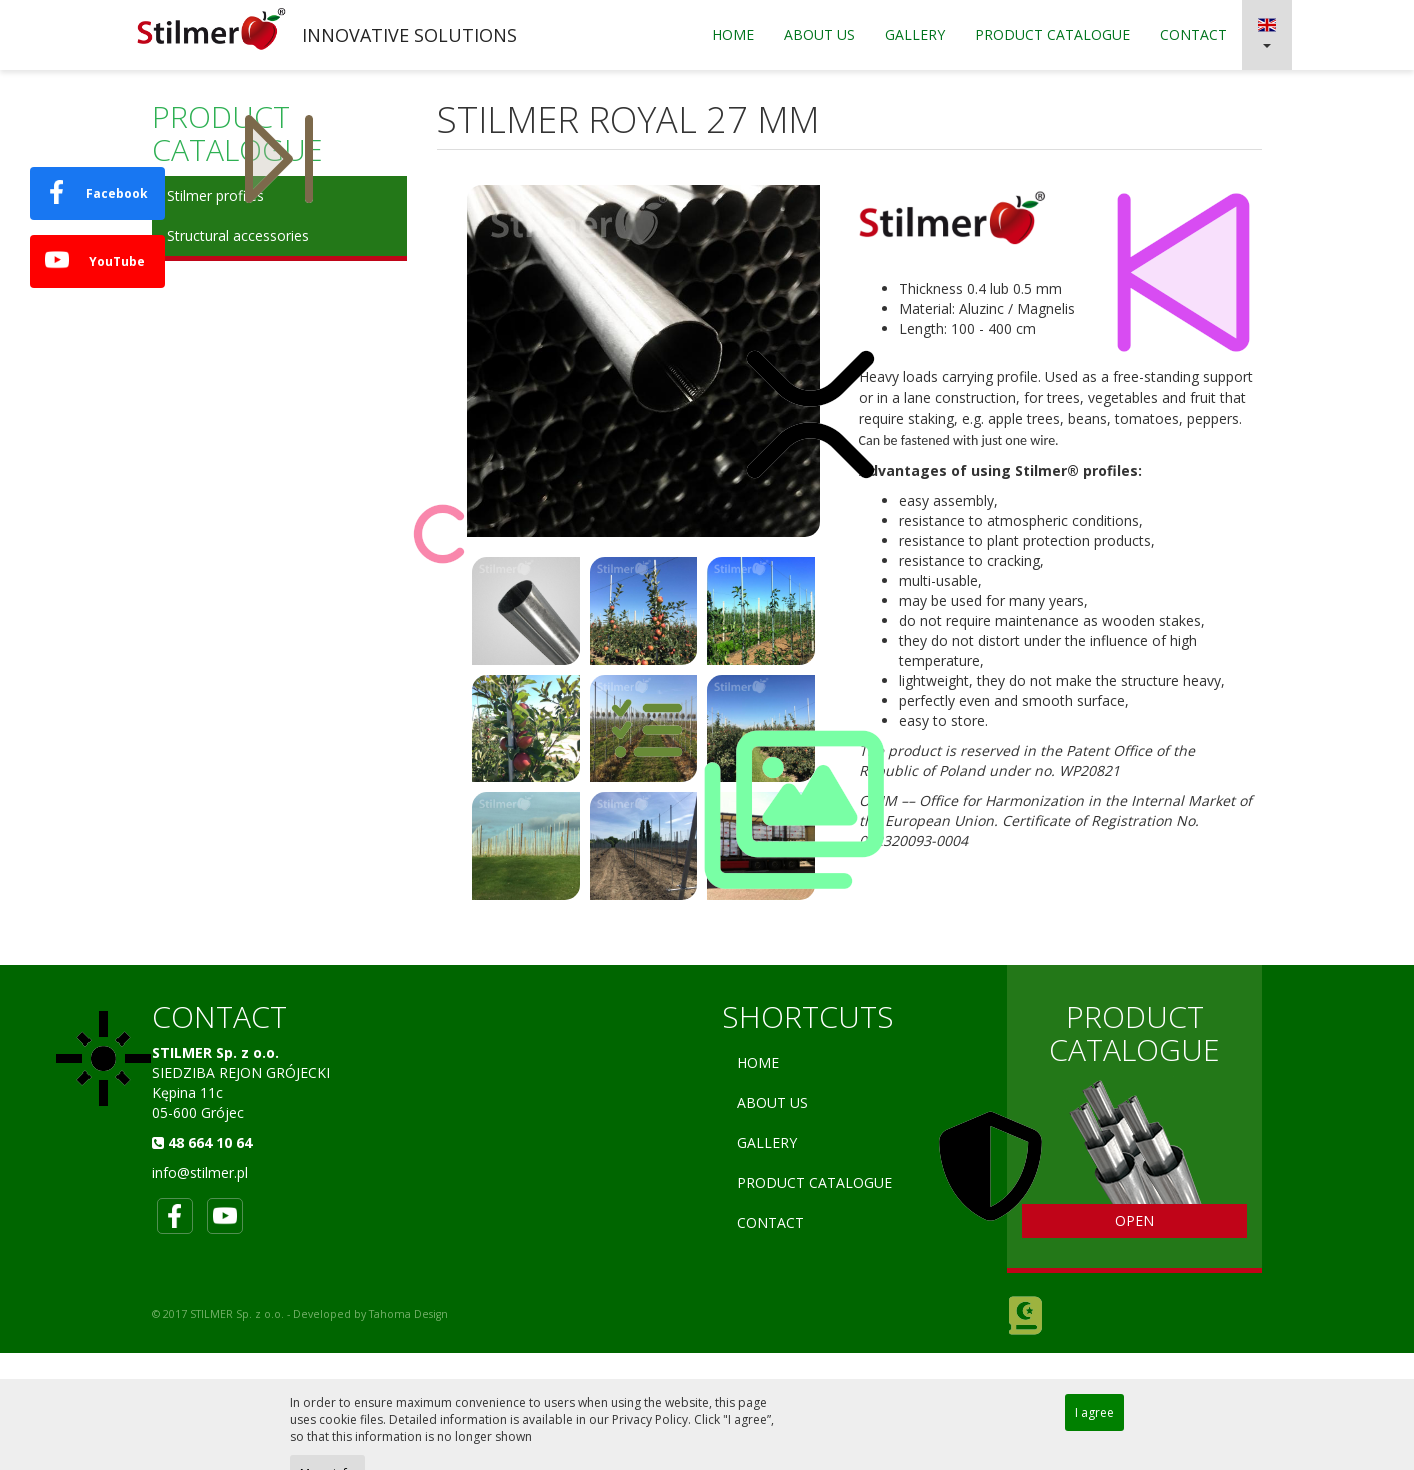 This screenshot has width=1414, height=1470. I want to click on add lens flare effect to image, so click(103, 1058).